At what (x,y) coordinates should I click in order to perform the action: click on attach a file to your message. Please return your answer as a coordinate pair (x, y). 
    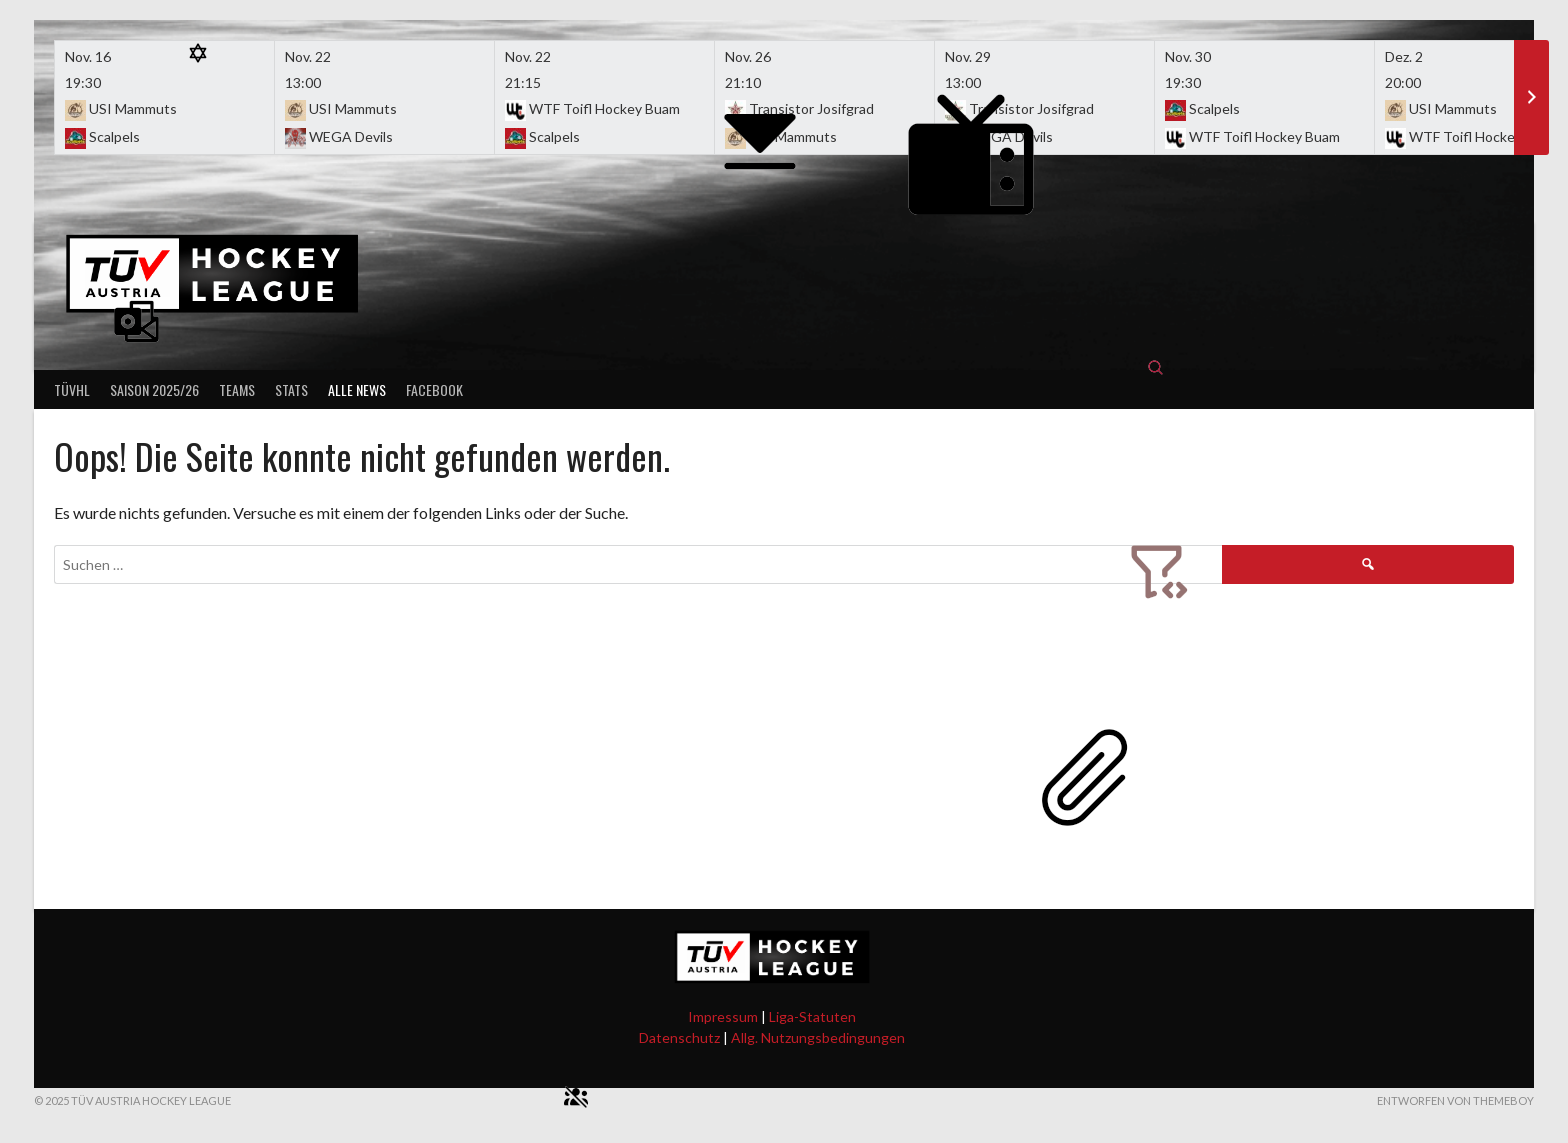
    Looking at the image, I should click on (1086, 777).